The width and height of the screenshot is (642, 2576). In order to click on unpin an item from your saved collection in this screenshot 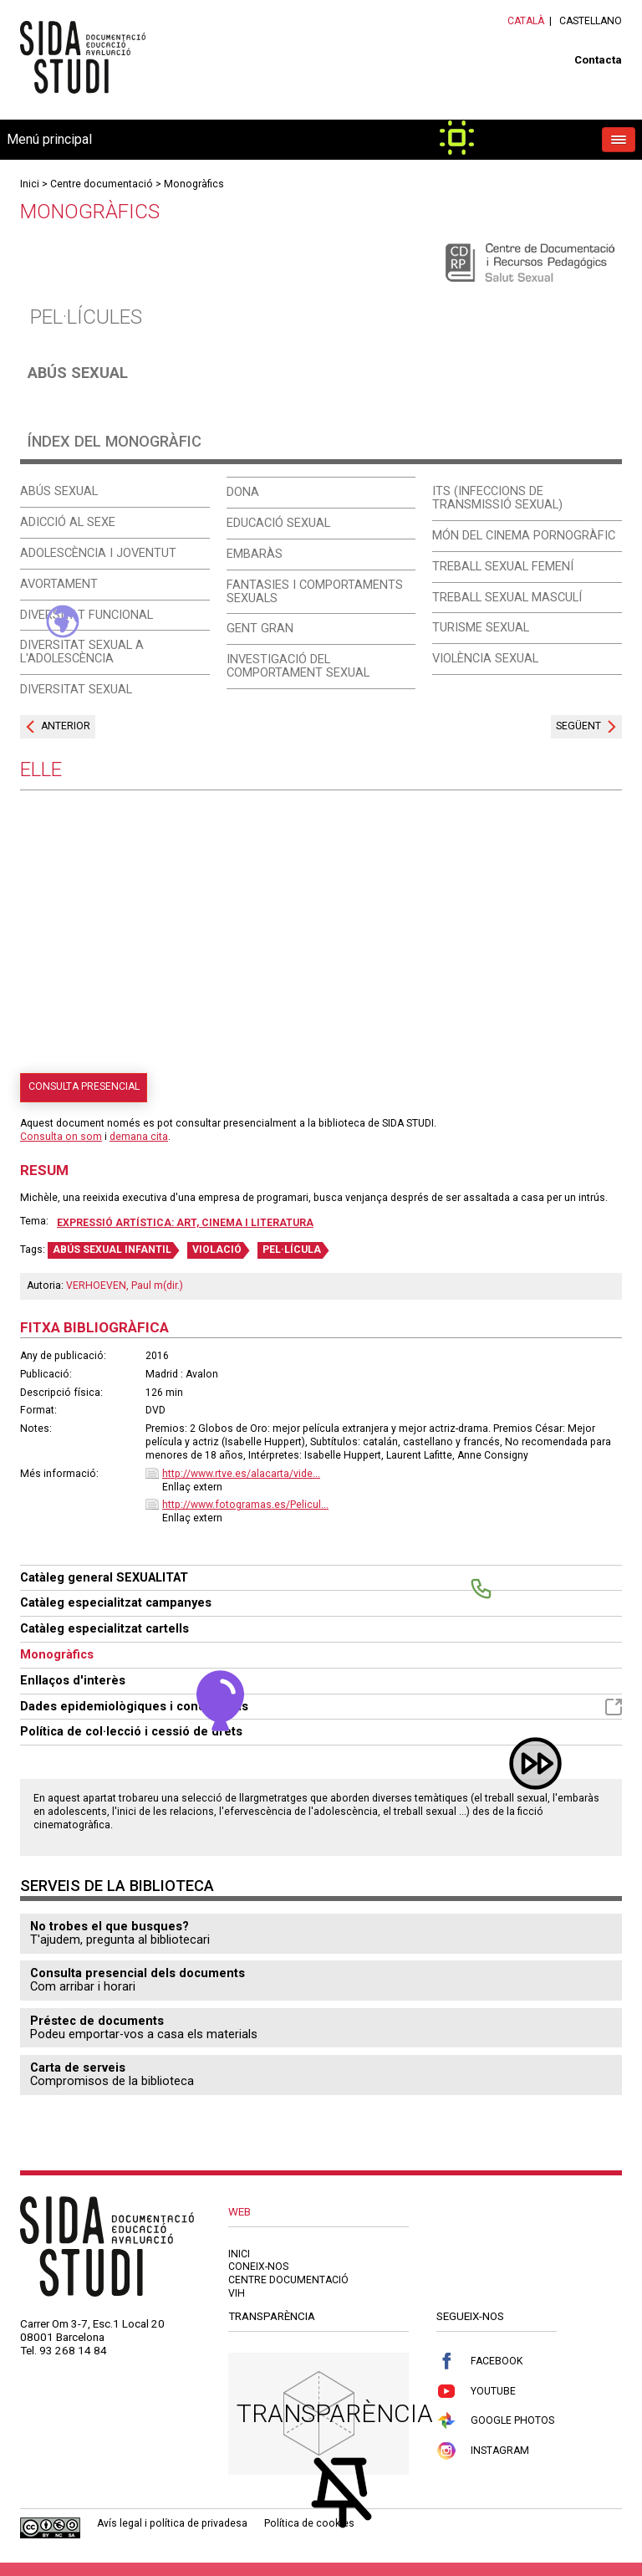, I will do `click(343, 2489)`.